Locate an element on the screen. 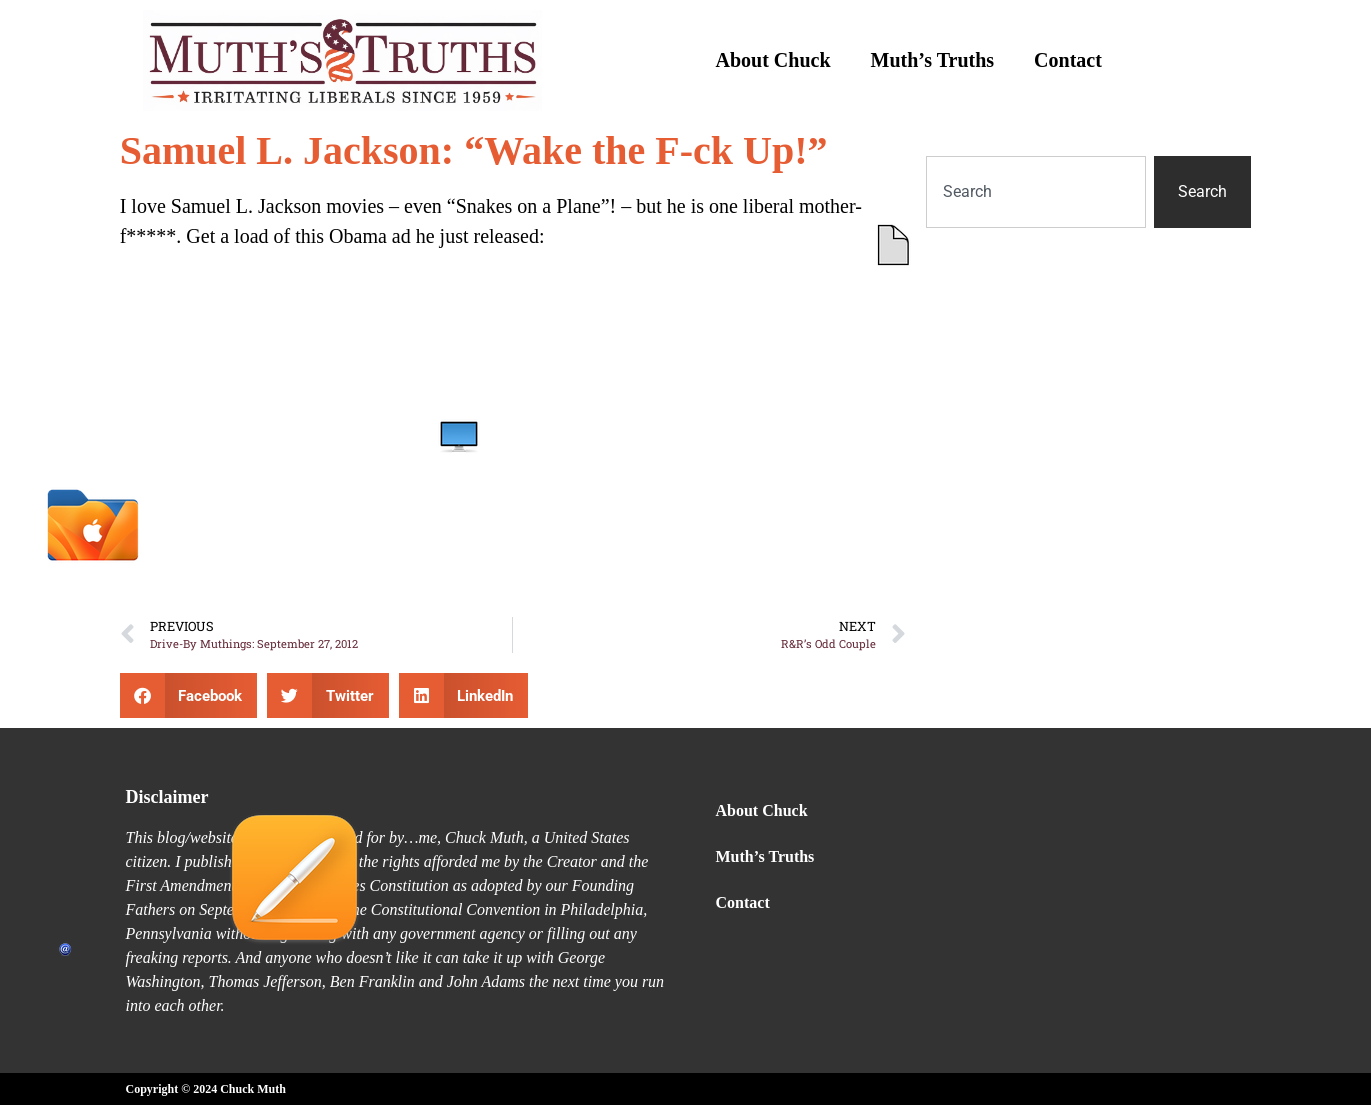 The image size is (1371, 1105). access email account settings is located at coordinates (65, 949).